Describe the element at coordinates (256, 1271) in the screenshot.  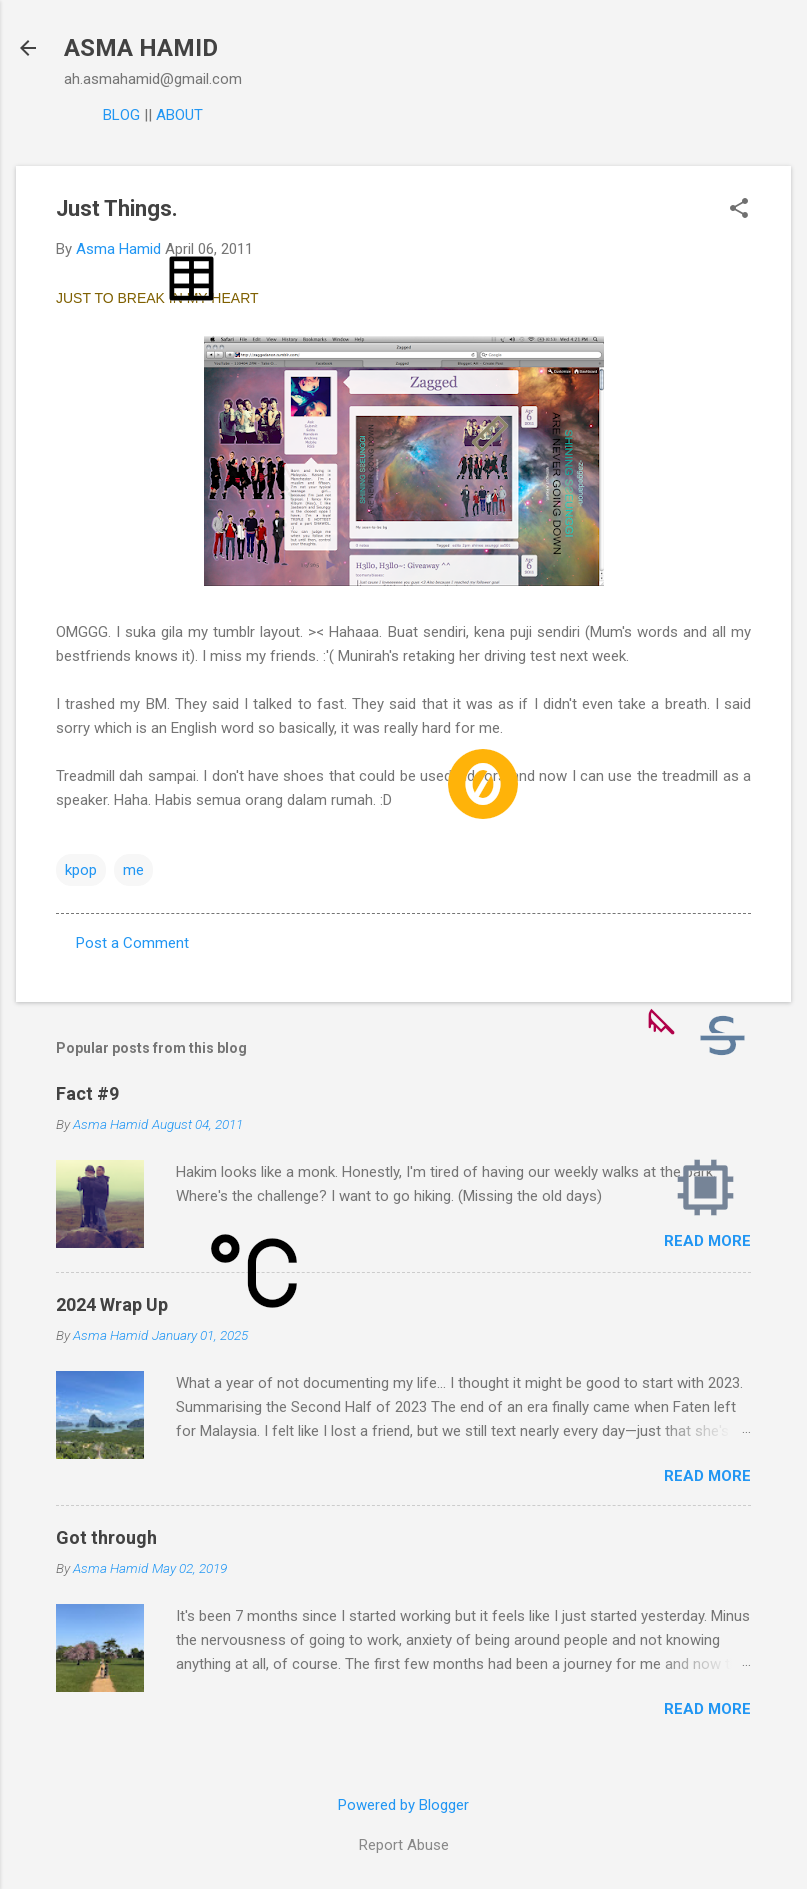
I see `indicates temperature displayed in celsius` at that location.